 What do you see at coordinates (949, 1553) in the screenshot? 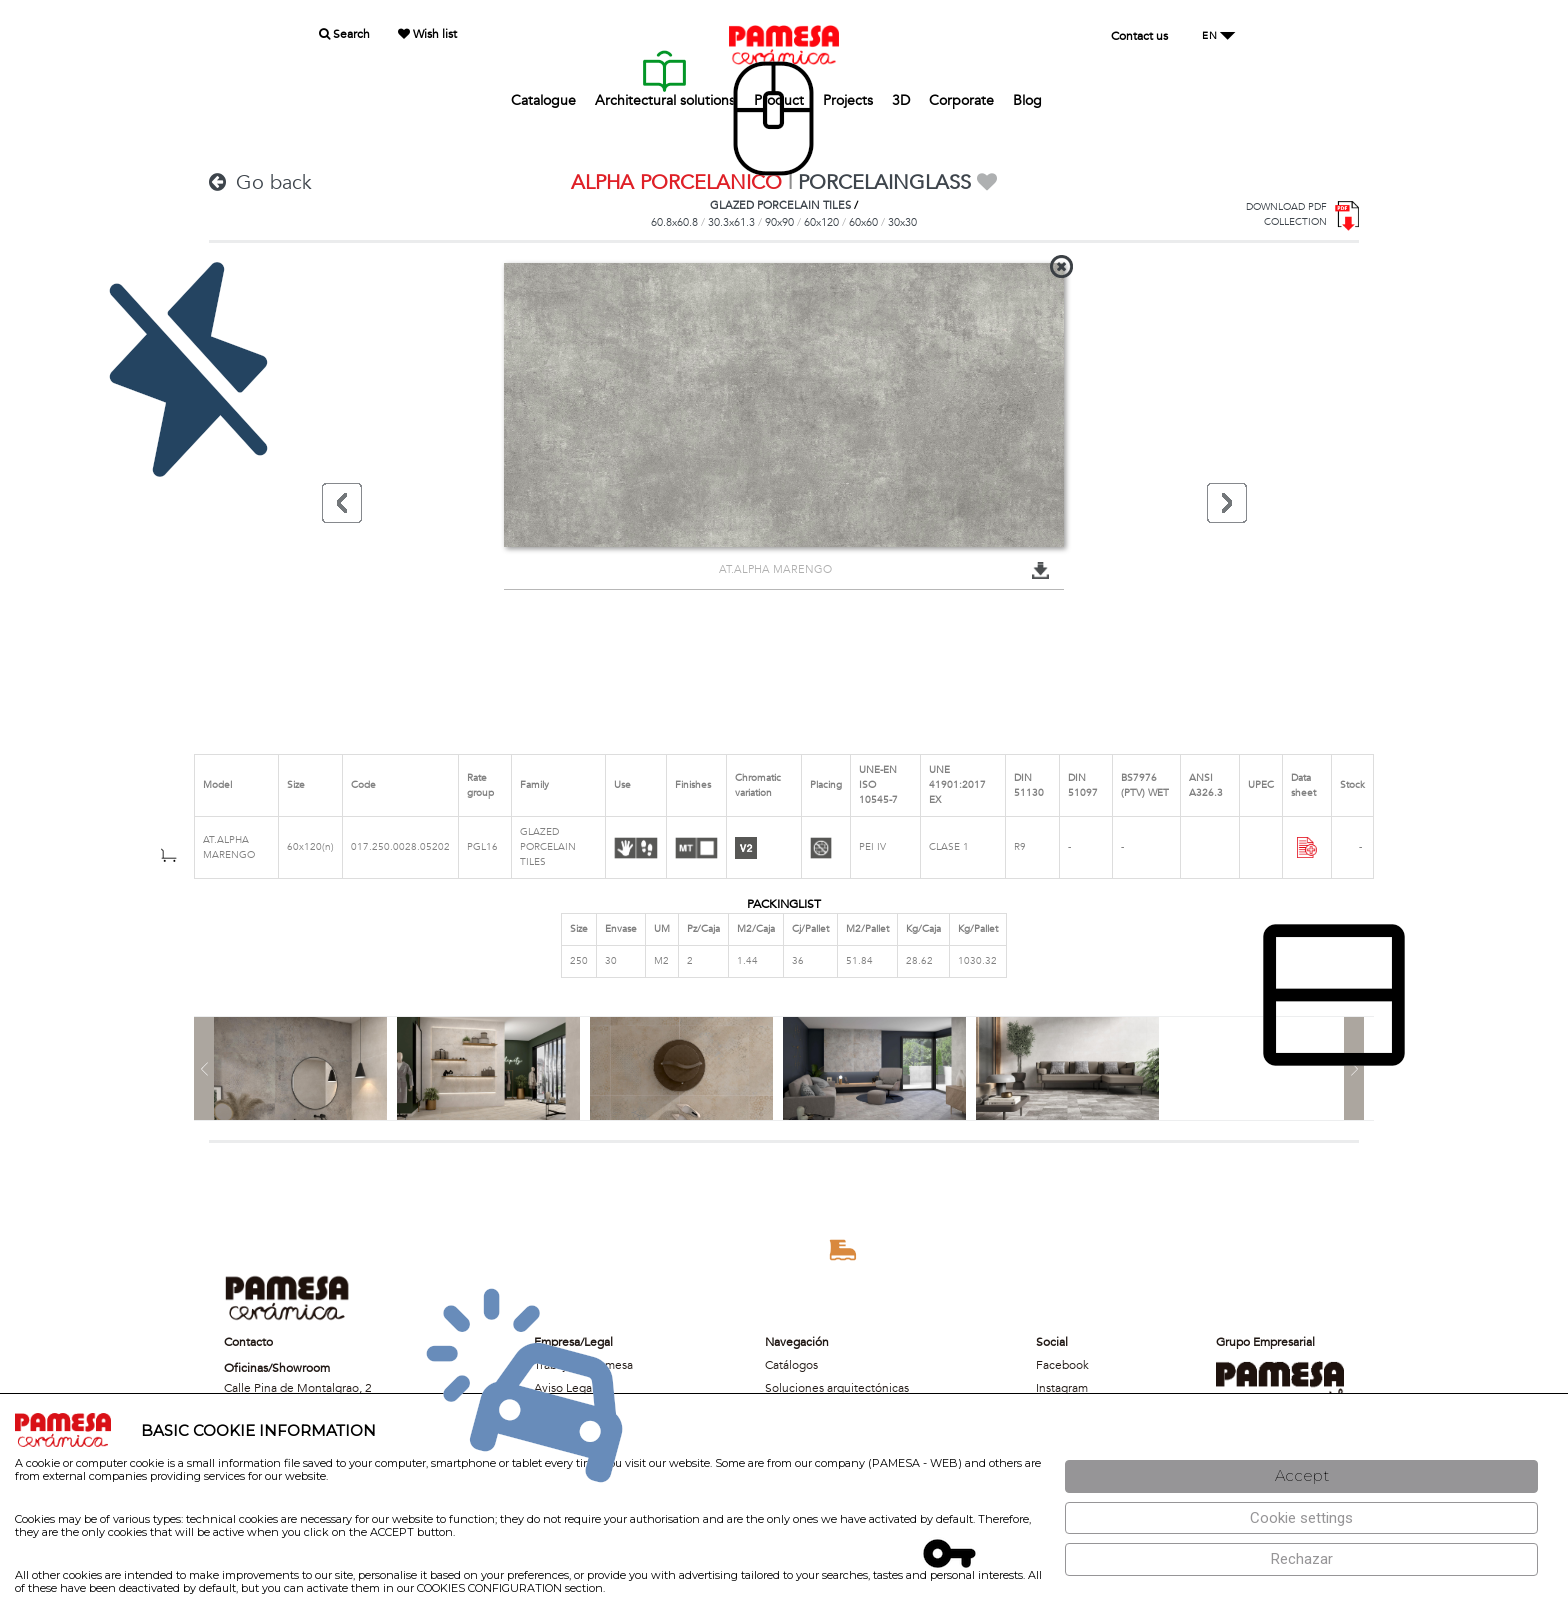
I see `access VPN or secure connection settings` at bounding box center [949, 1553].